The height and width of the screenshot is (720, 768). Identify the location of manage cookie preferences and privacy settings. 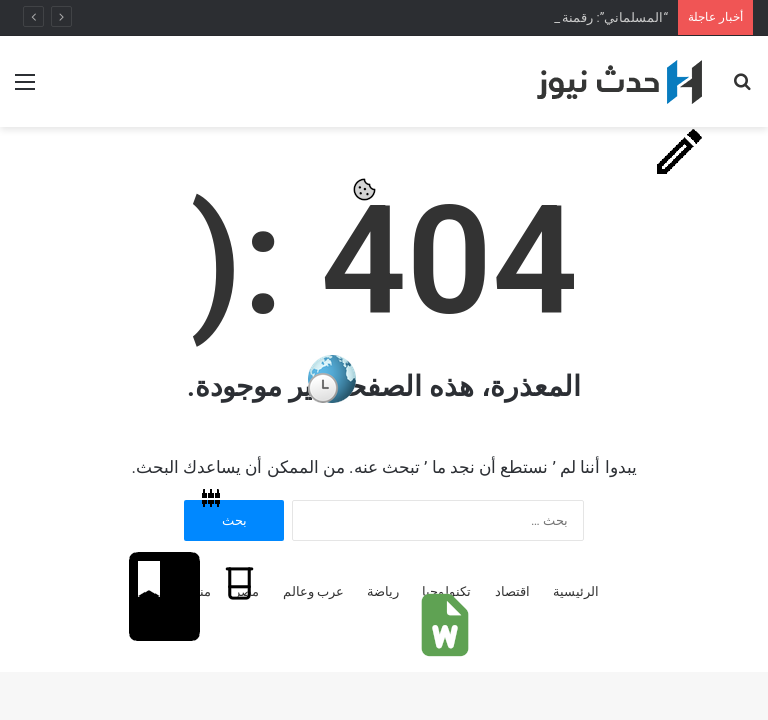
(364, 189).